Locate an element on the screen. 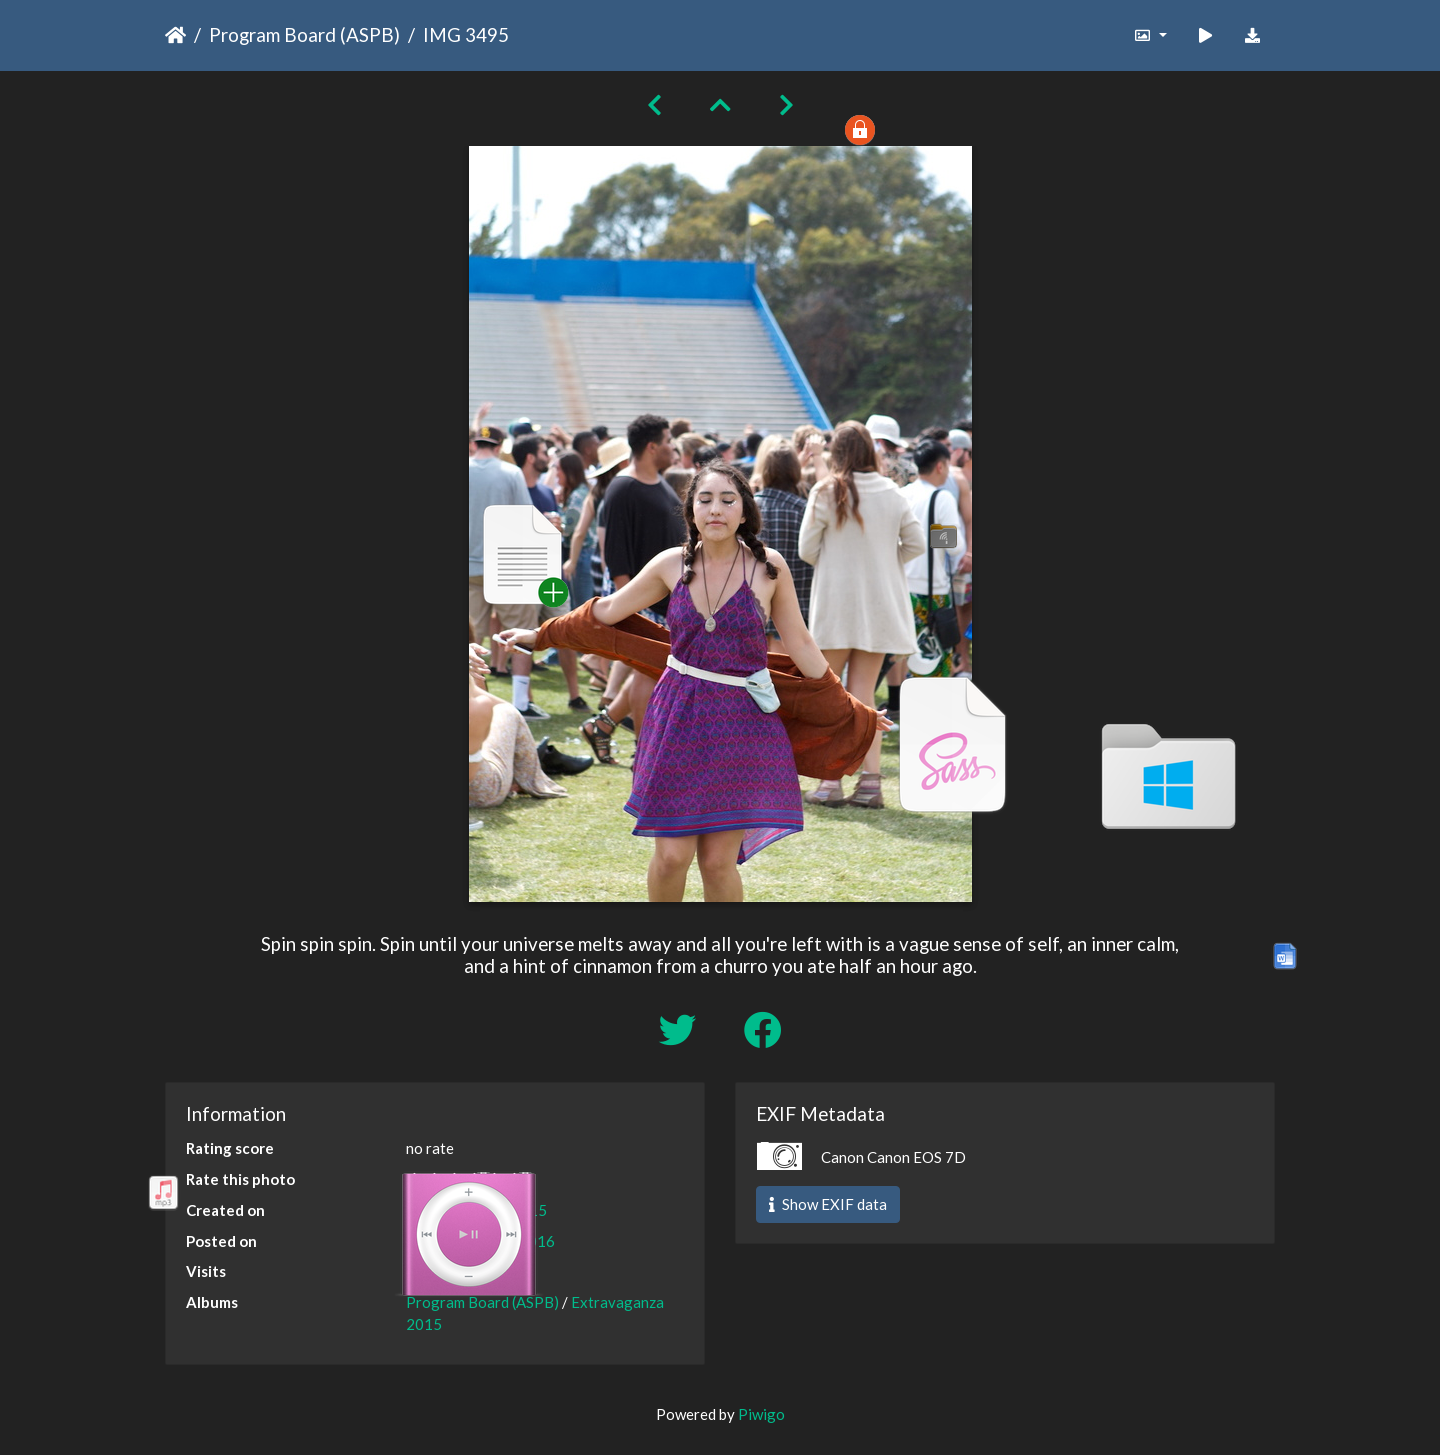 The width and height of the screenshot is (1440, 1455). iPod shuffle device connected is located at coordinates (469, 1234).